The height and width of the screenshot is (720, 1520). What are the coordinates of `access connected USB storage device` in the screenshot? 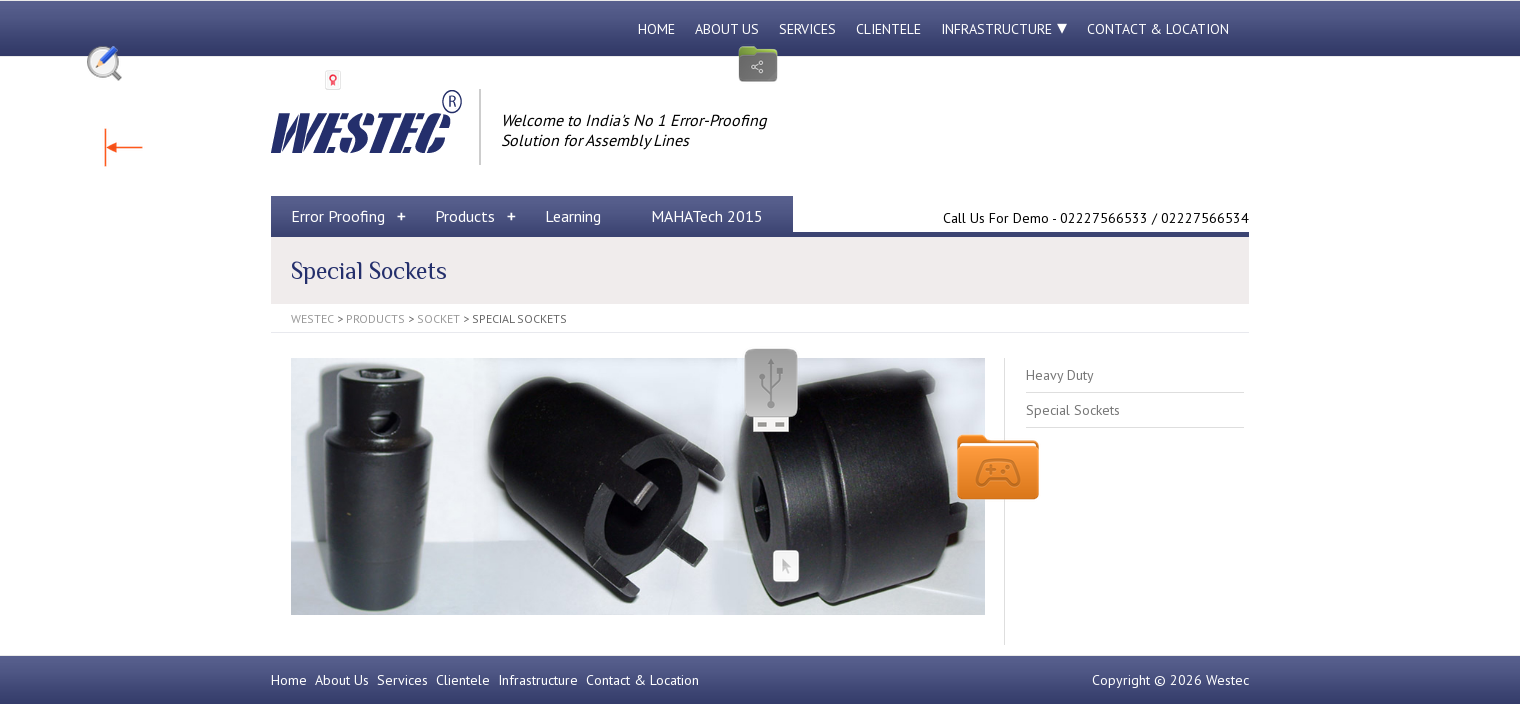 It's located at (771, 390).